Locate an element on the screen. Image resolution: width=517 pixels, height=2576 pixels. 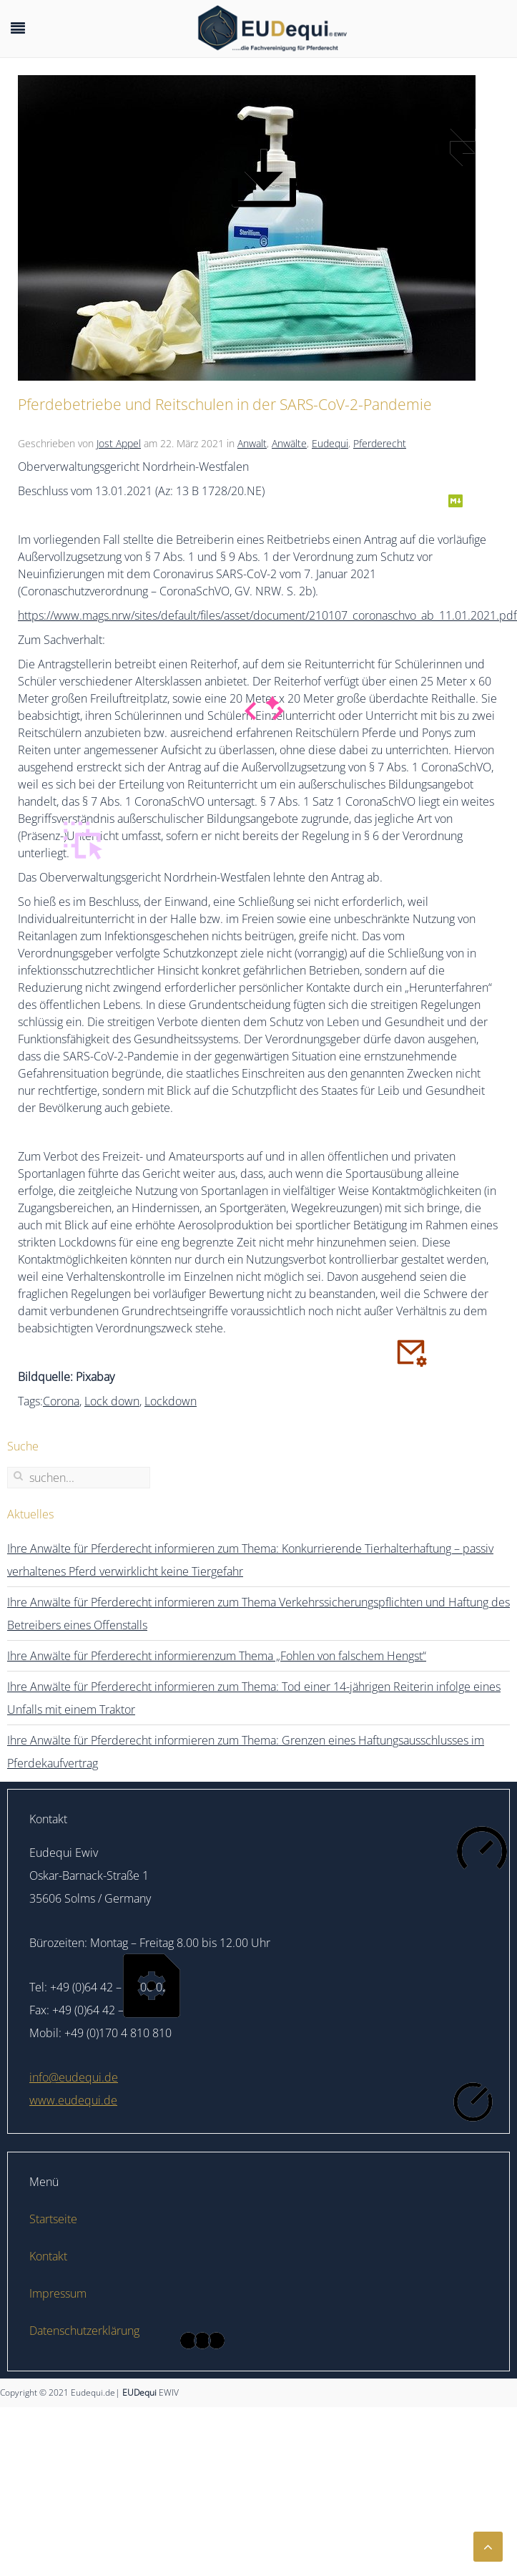
increase playback speed is located at coordinates (482, 1849).